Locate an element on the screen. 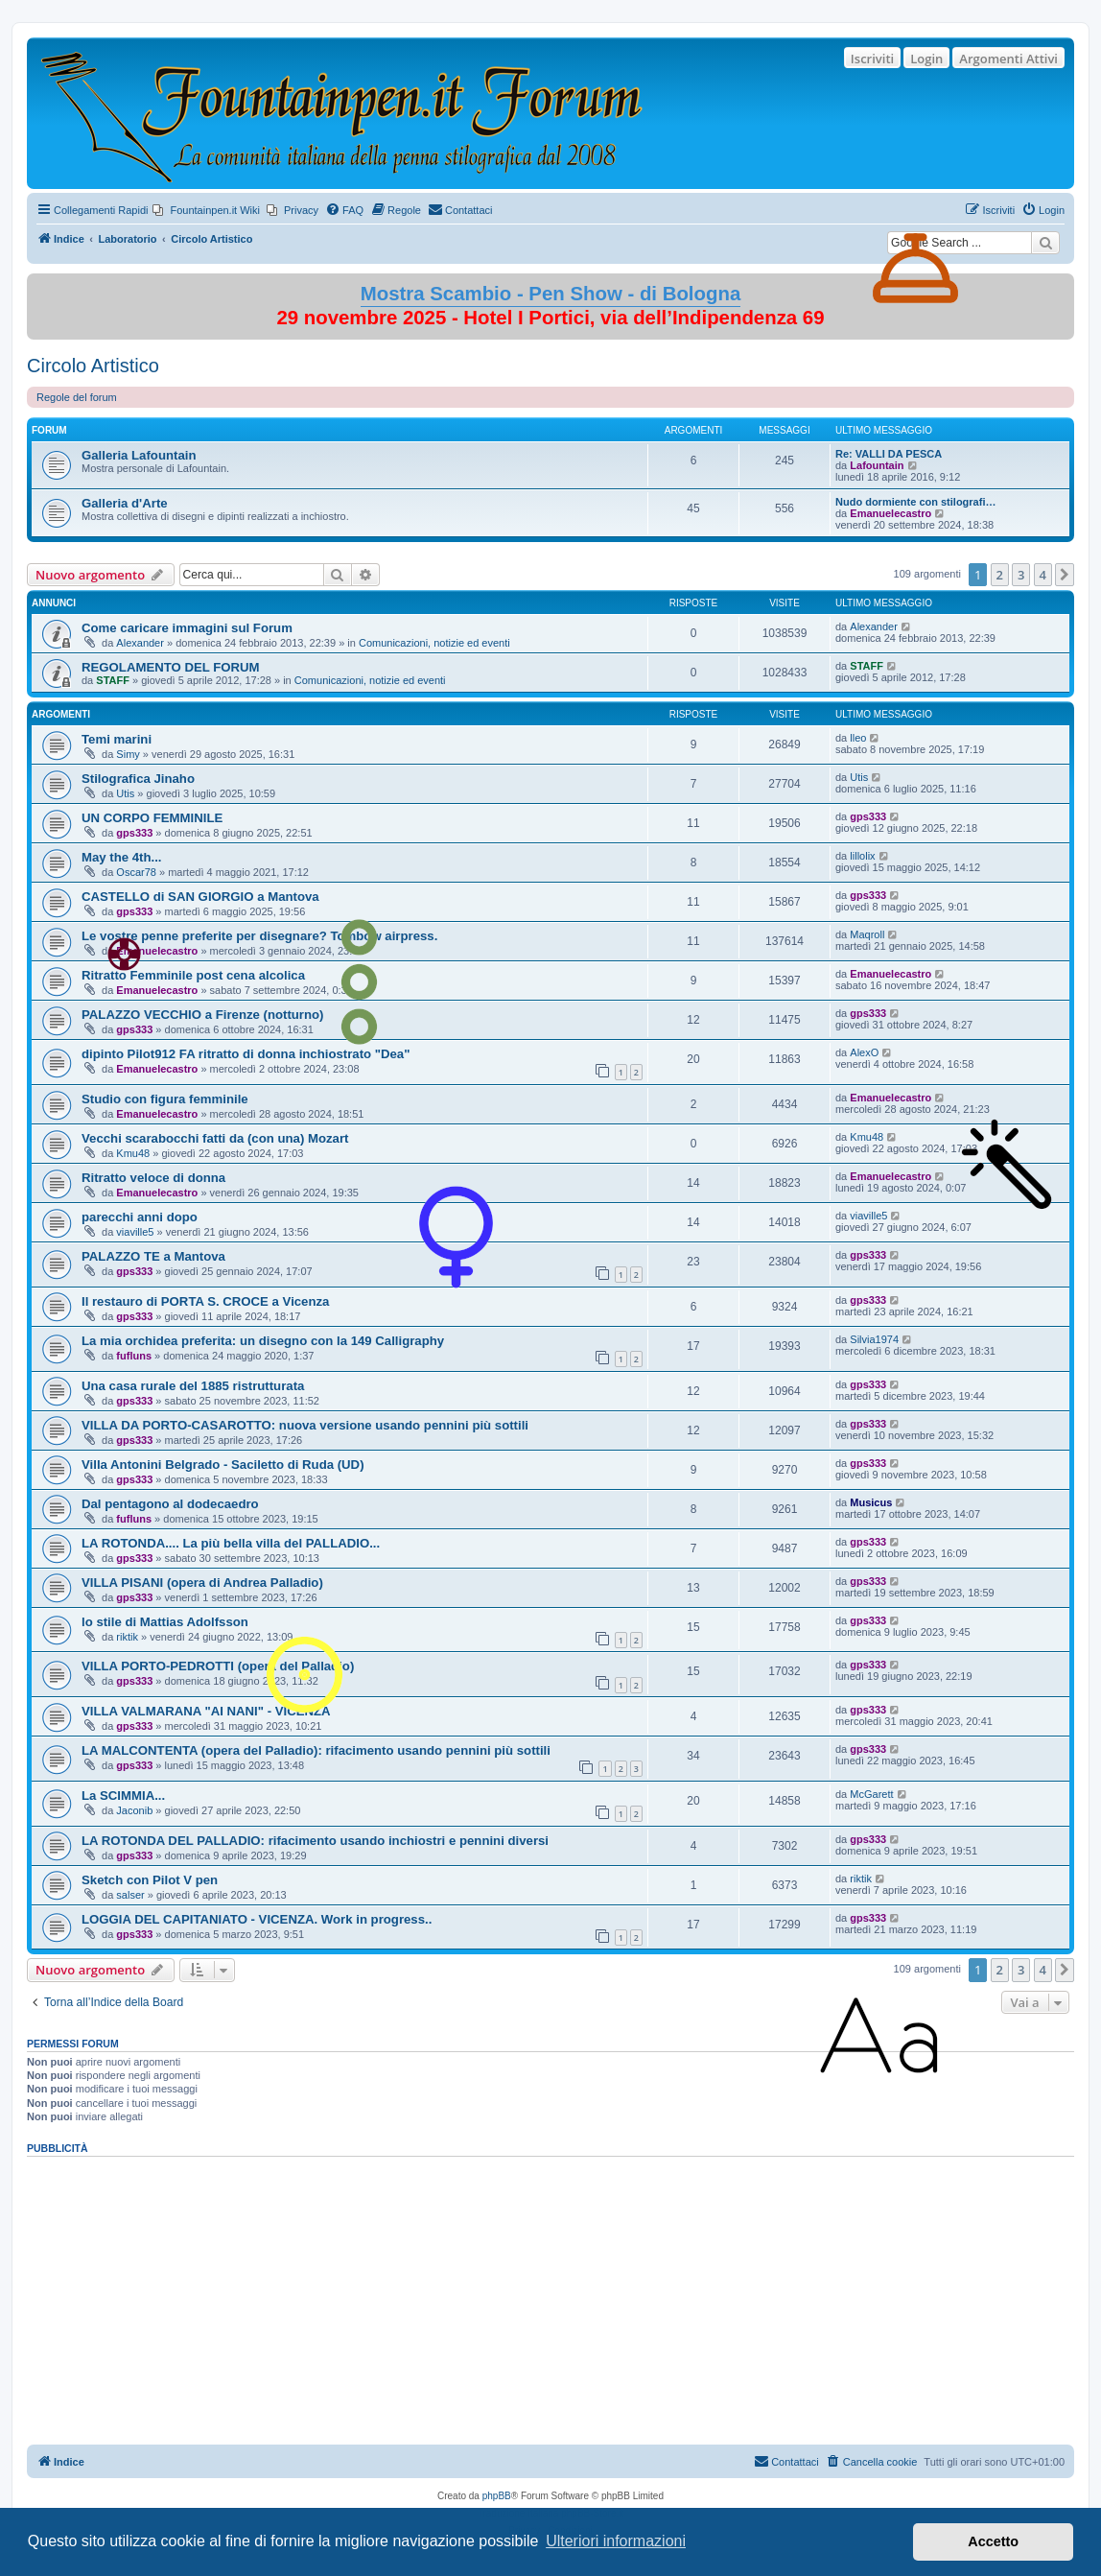 The height and width of the screenshot is (2576, 1101). select female gender option is located at coordinates (456, 1237).